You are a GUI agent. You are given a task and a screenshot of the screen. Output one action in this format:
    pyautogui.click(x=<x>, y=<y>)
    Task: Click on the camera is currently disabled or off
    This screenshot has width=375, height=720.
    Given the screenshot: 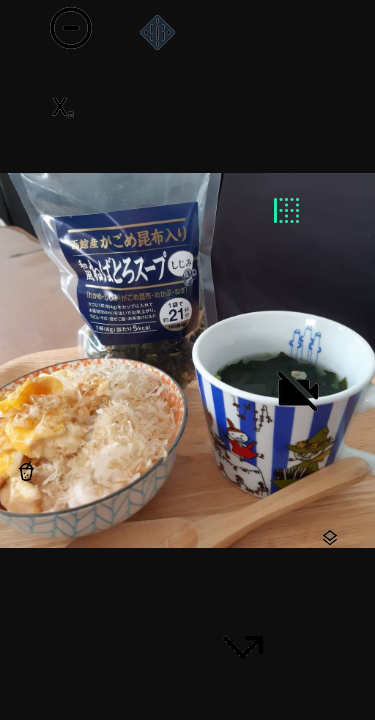 What is the action you would take?
    pyautogui.click(x=298, y=392)
    